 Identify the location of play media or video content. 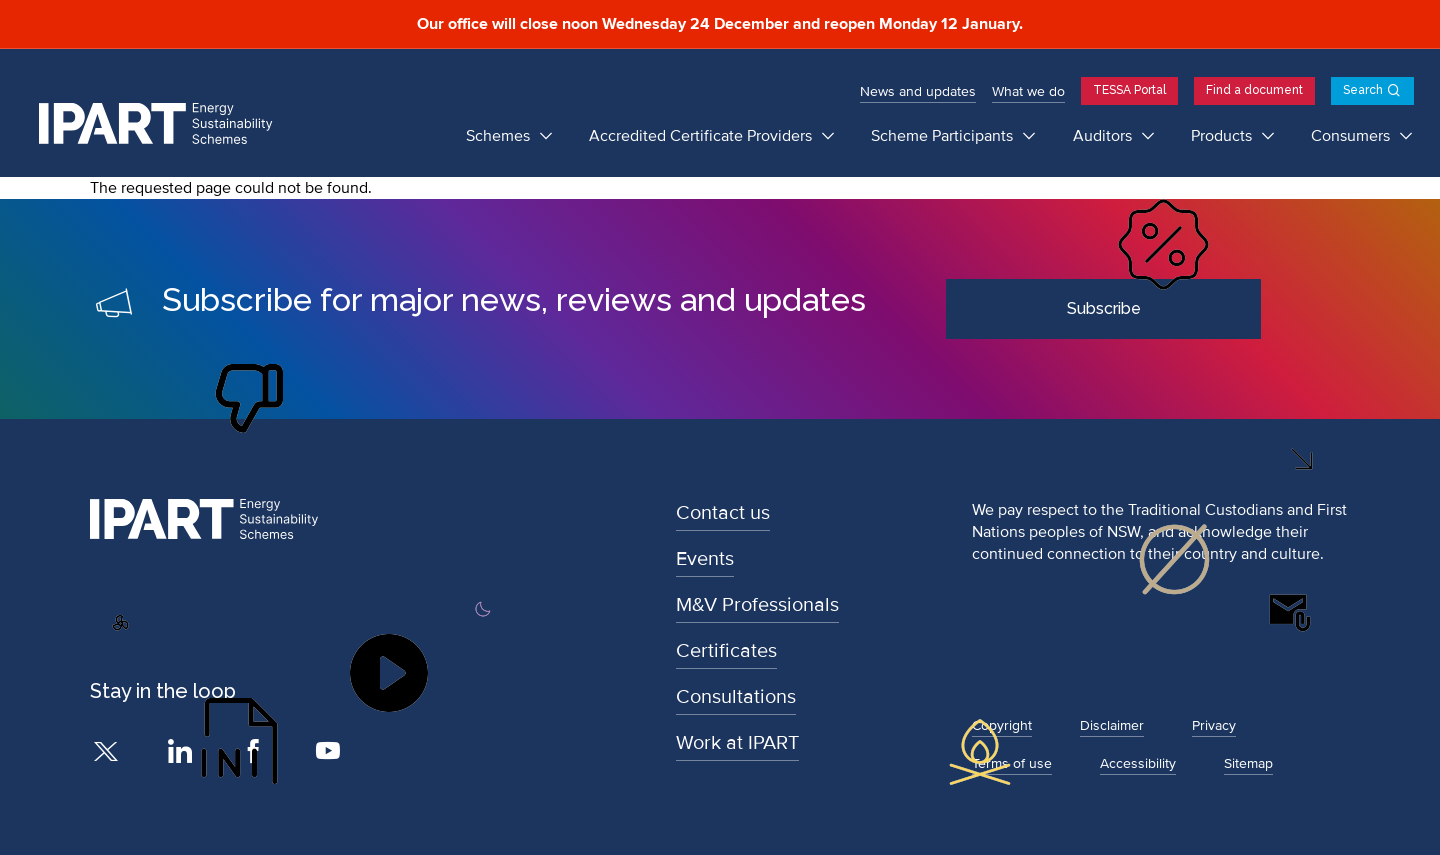
(389, 673).